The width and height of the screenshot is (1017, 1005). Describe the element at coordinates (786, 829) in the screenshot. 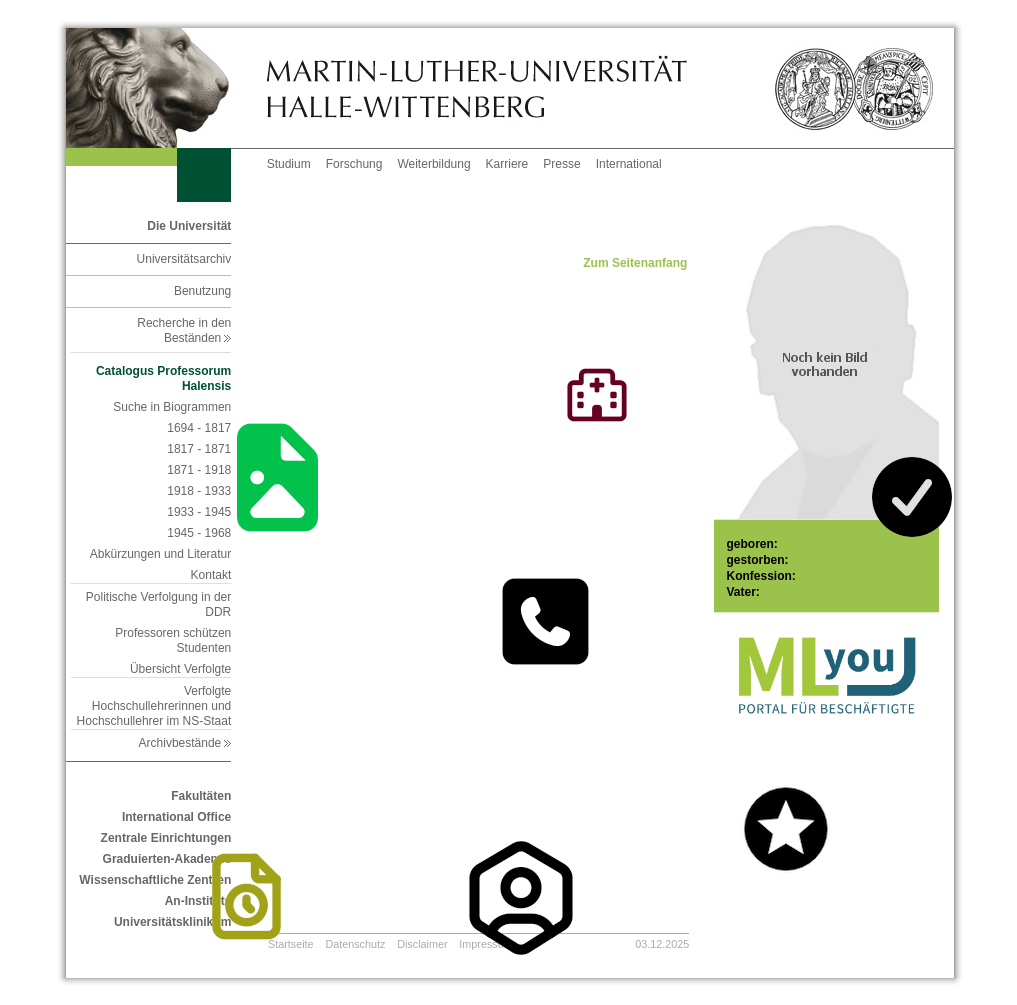

I see `view favorites or starred items` at that location.